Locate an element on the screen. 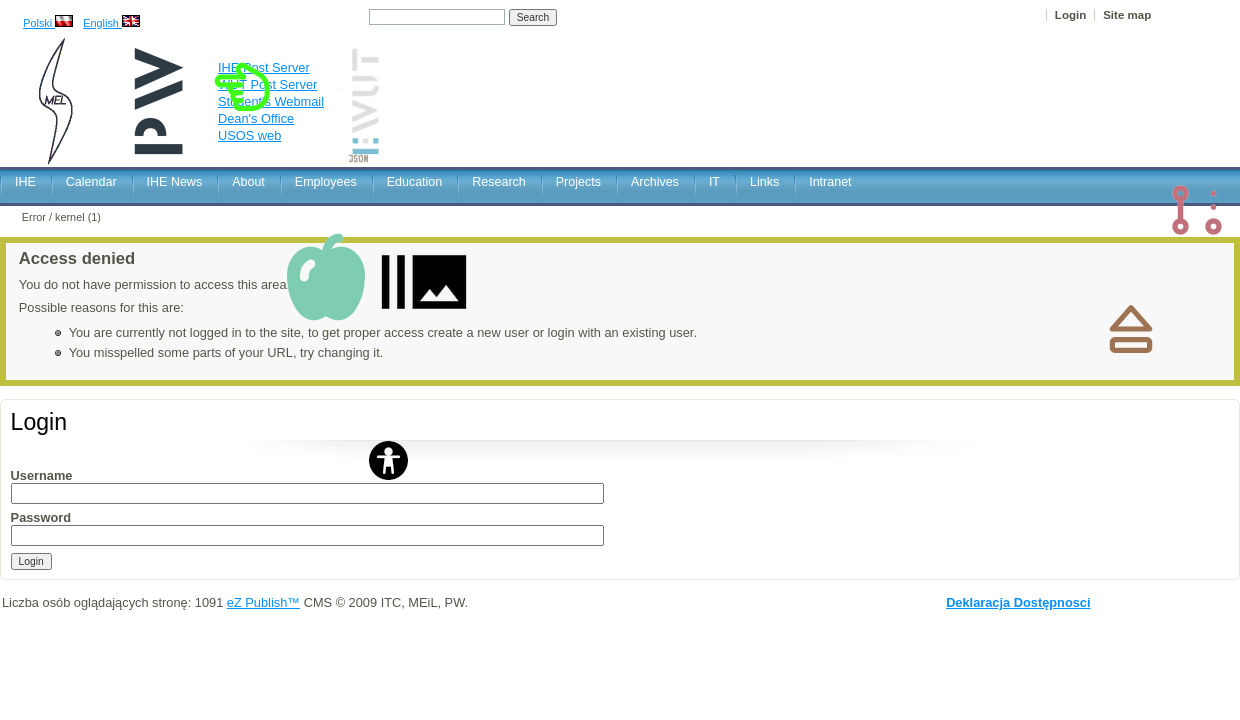  enable burst mode for rapid photo capture is located at coordinates (424, 282).